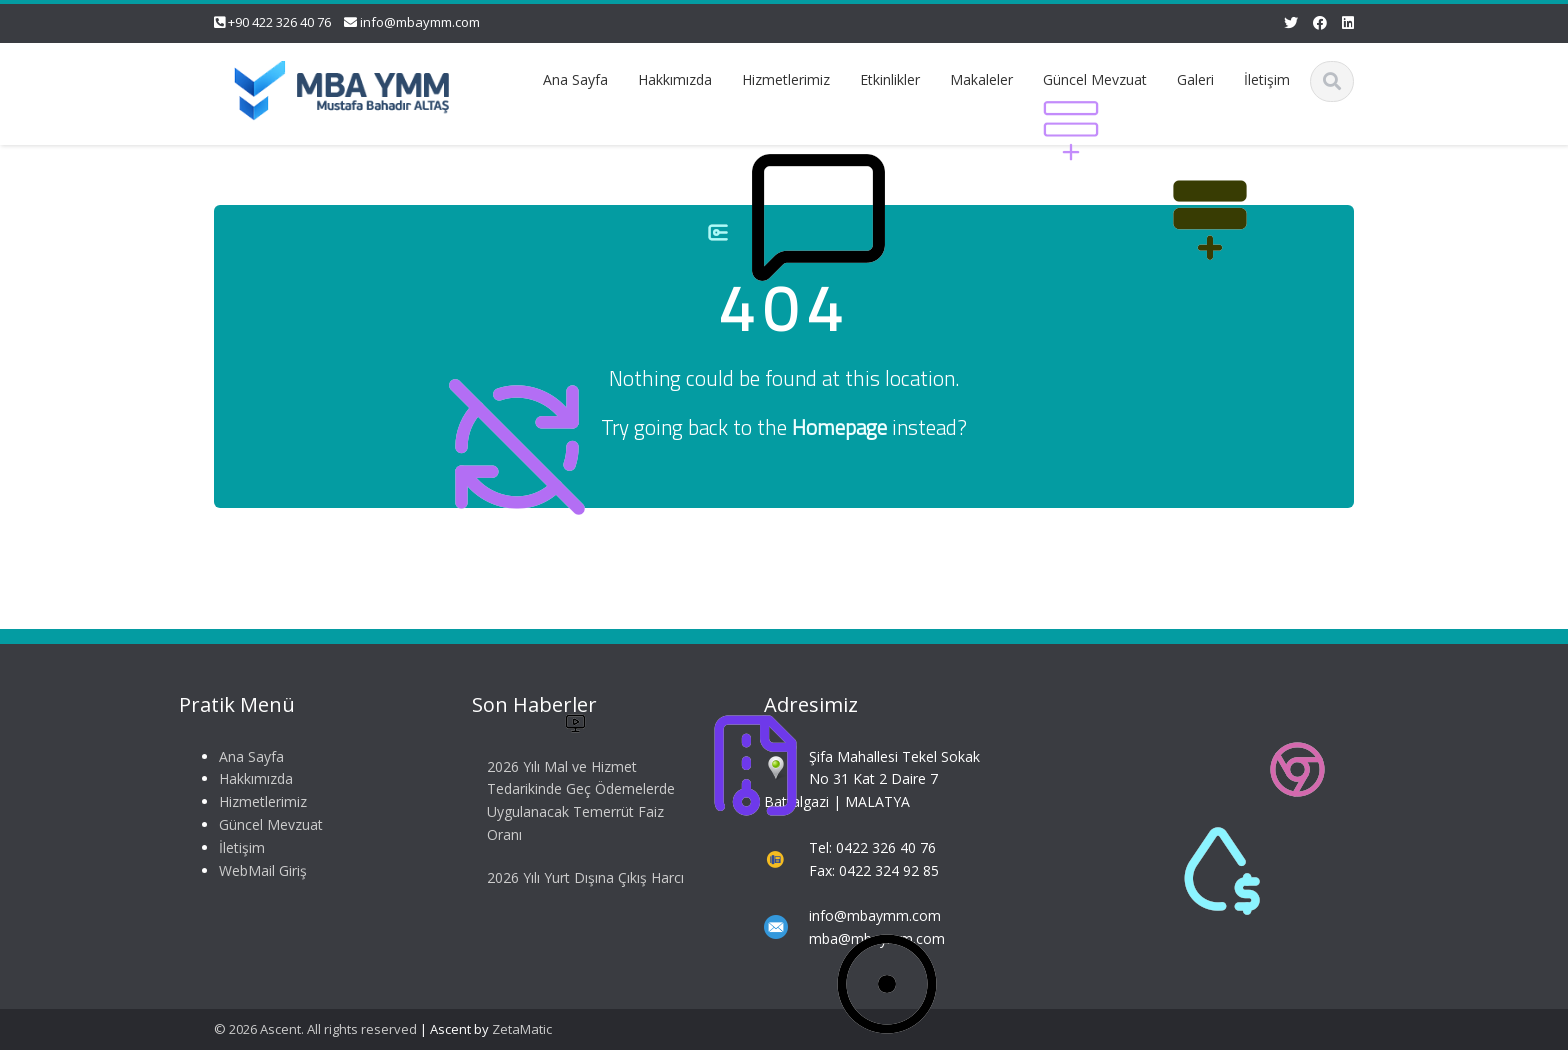 Image resolution: width=1568 pixels, height=1050 pixels. What do you see at coordinates (887, 984) in the screenshot?
I see `select this option from a list` at bounding box center [887, 984].